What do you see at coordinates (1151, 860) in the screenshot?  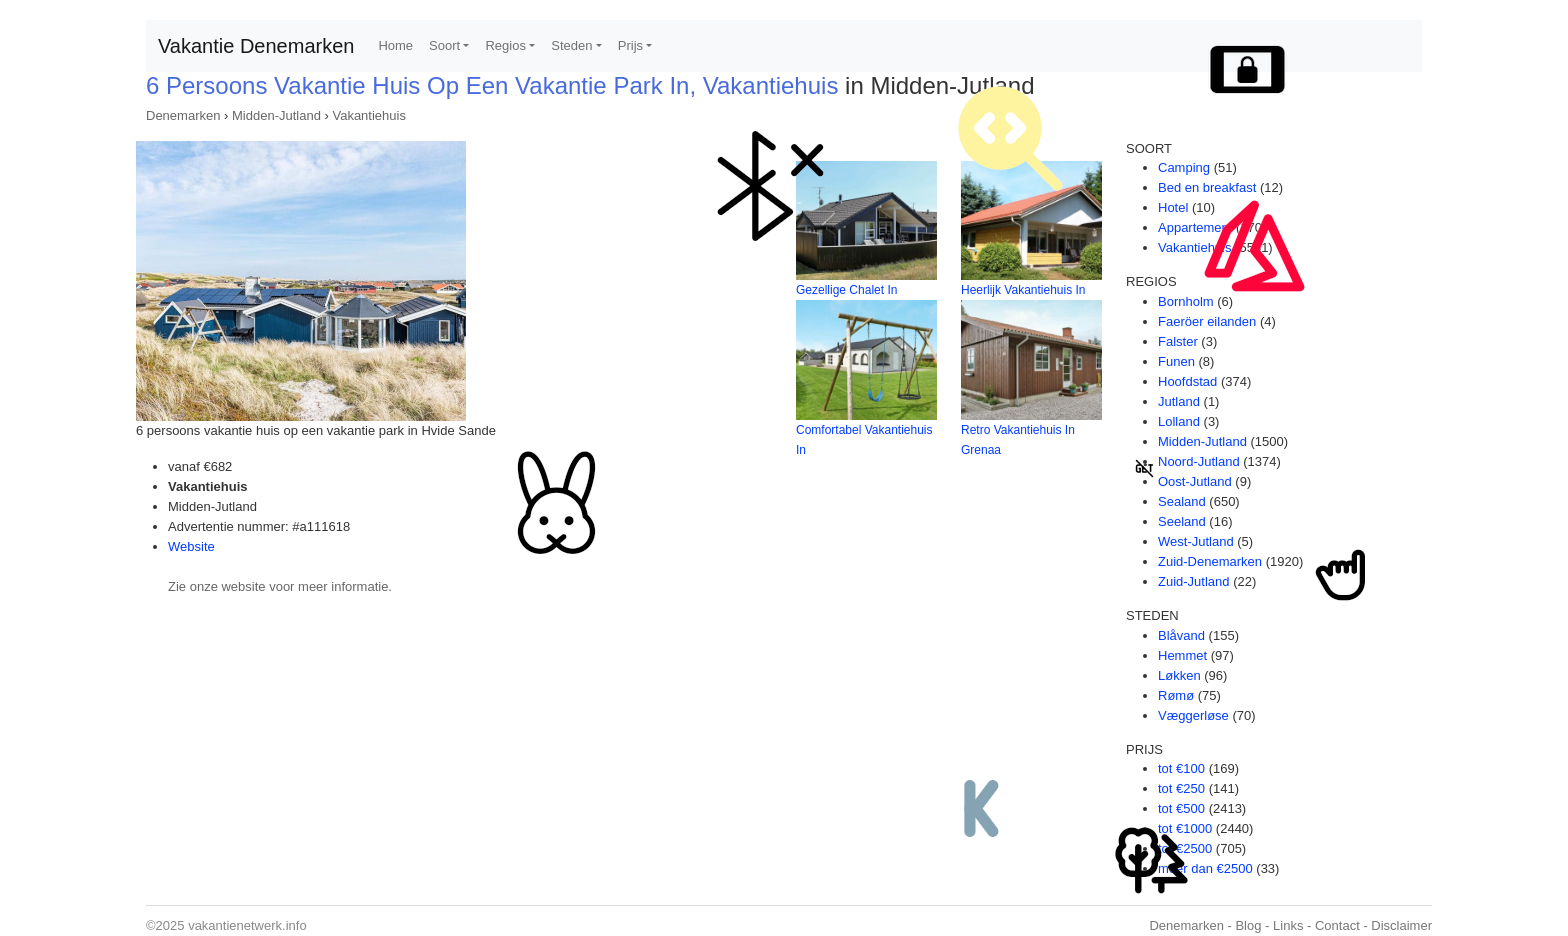 I see `view parks or nature areas nearby` at bounding box center [1151, 860].